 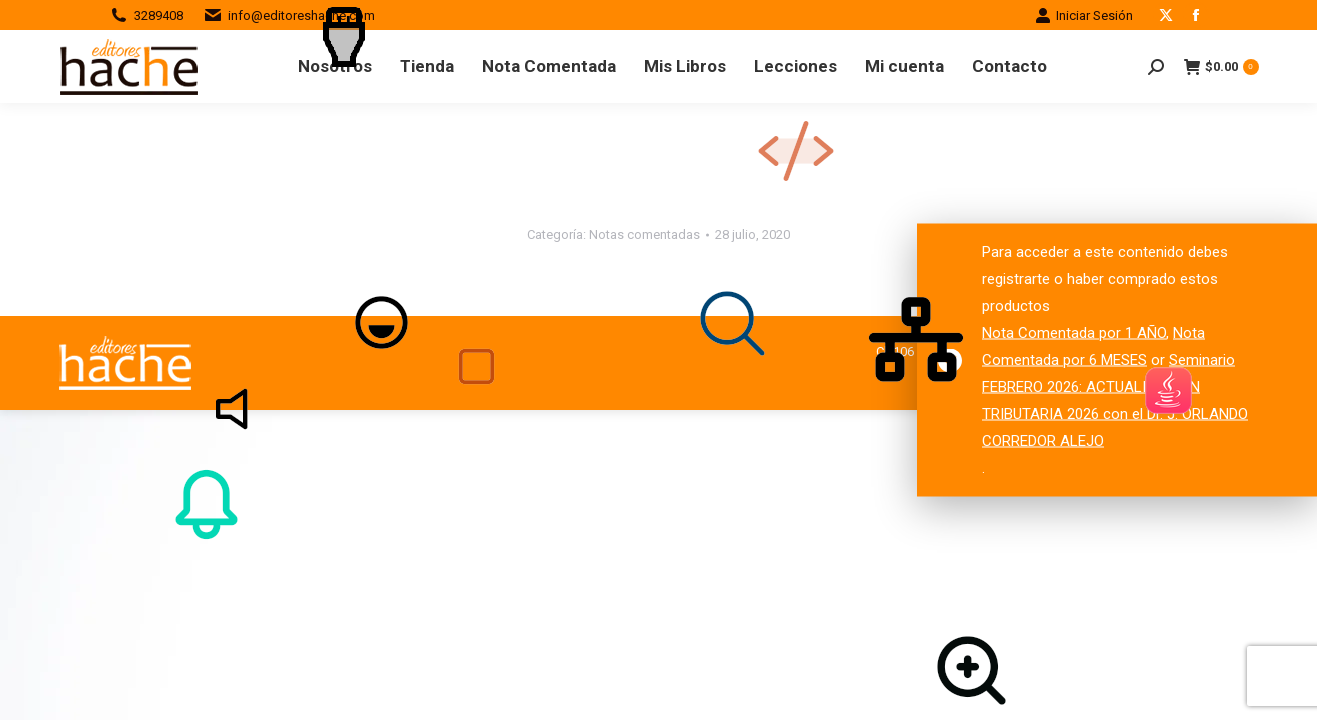 I want to click on mute or unmute audio, so click(x=234, y=409).